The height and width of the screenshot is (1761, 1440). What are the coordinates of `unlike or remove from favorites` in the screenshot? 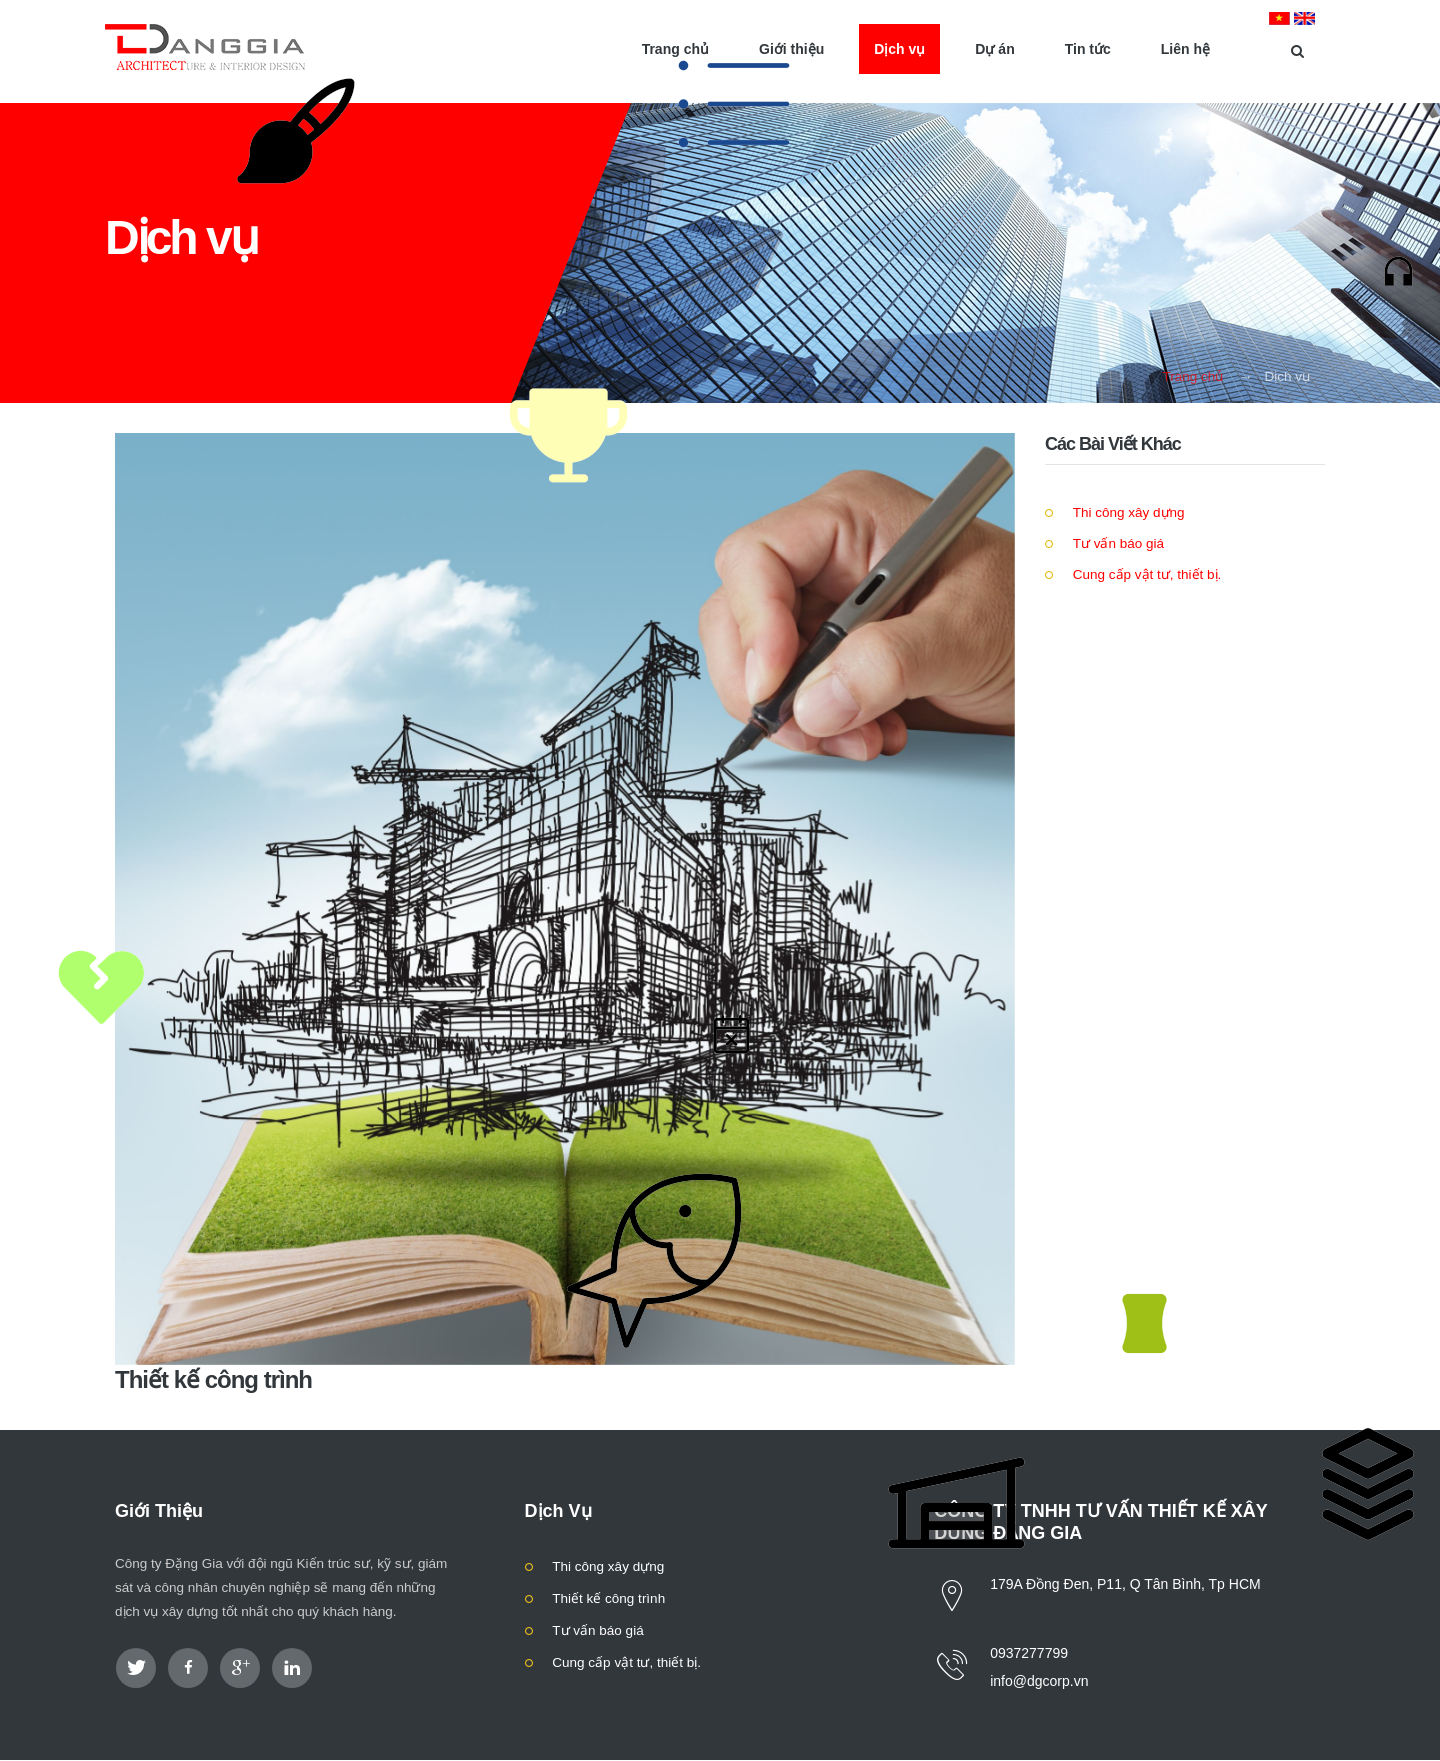 It's located at (101, 984).